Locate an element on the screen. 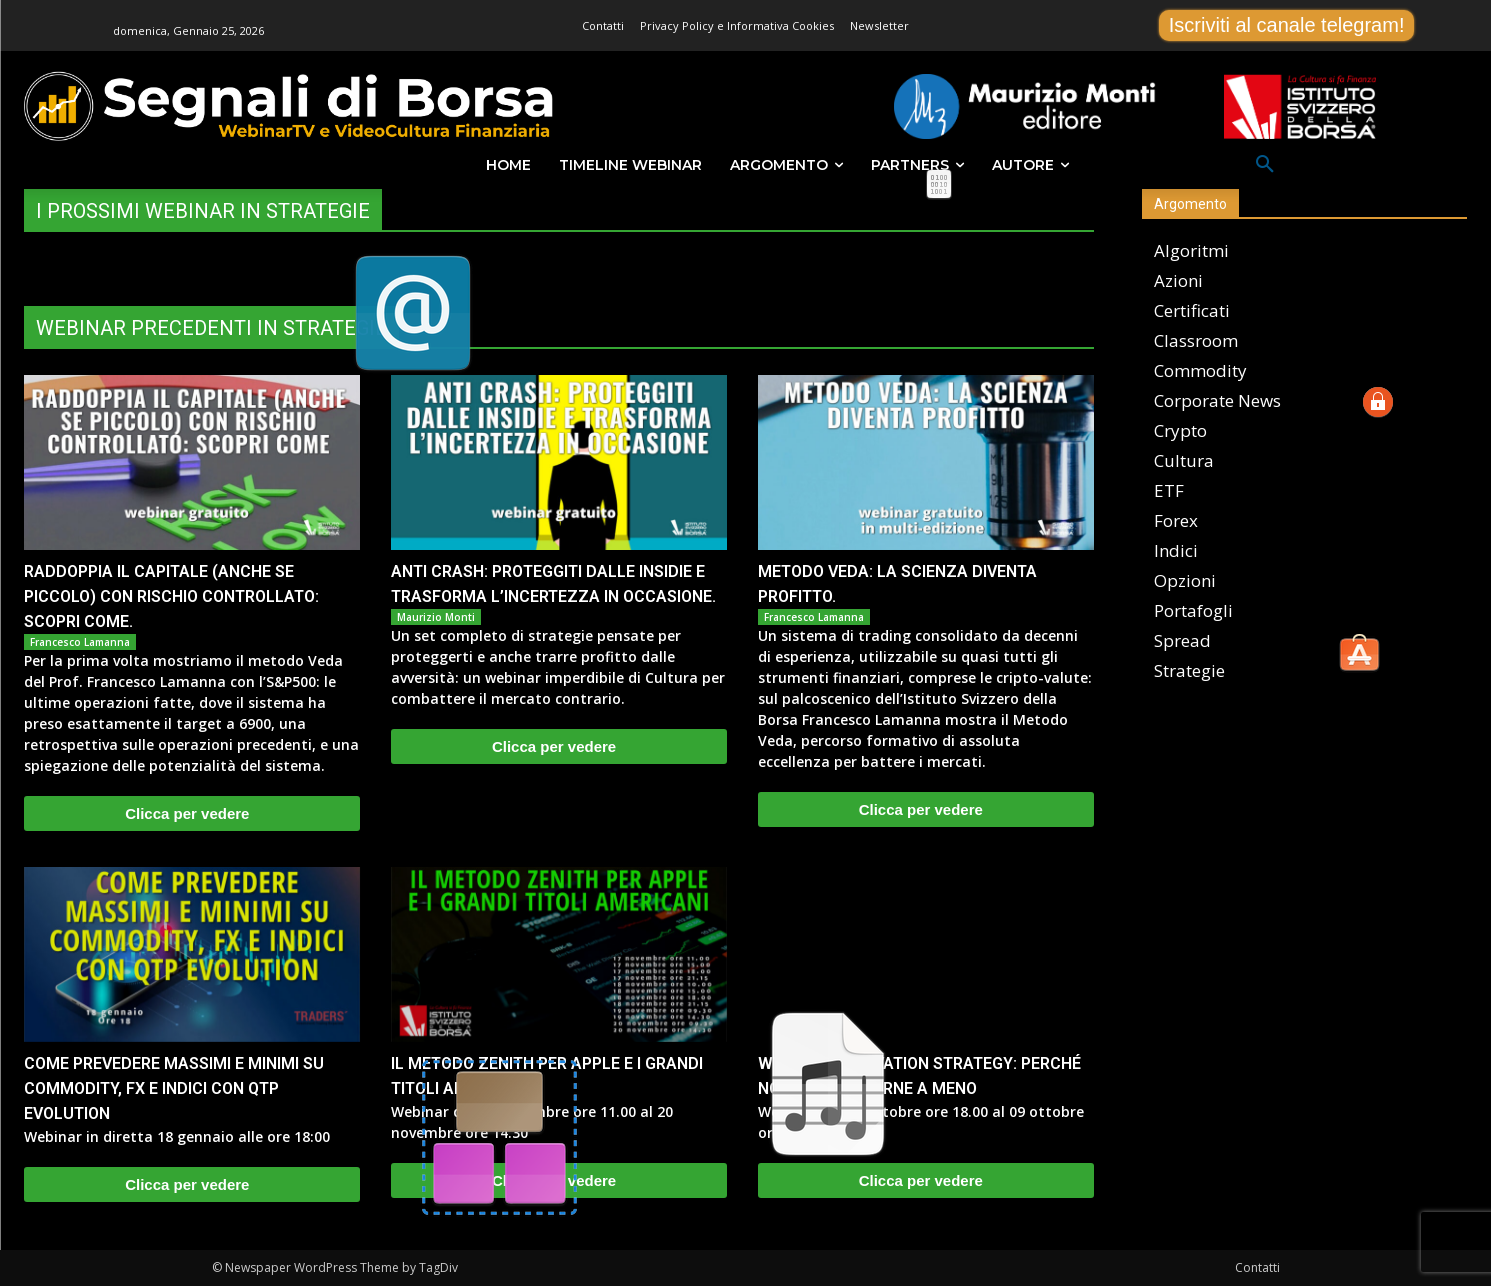 Image resolution: width=1491 pixels, height=1286 pixels. select all items in the current view is located at coordinates (499, 1137).